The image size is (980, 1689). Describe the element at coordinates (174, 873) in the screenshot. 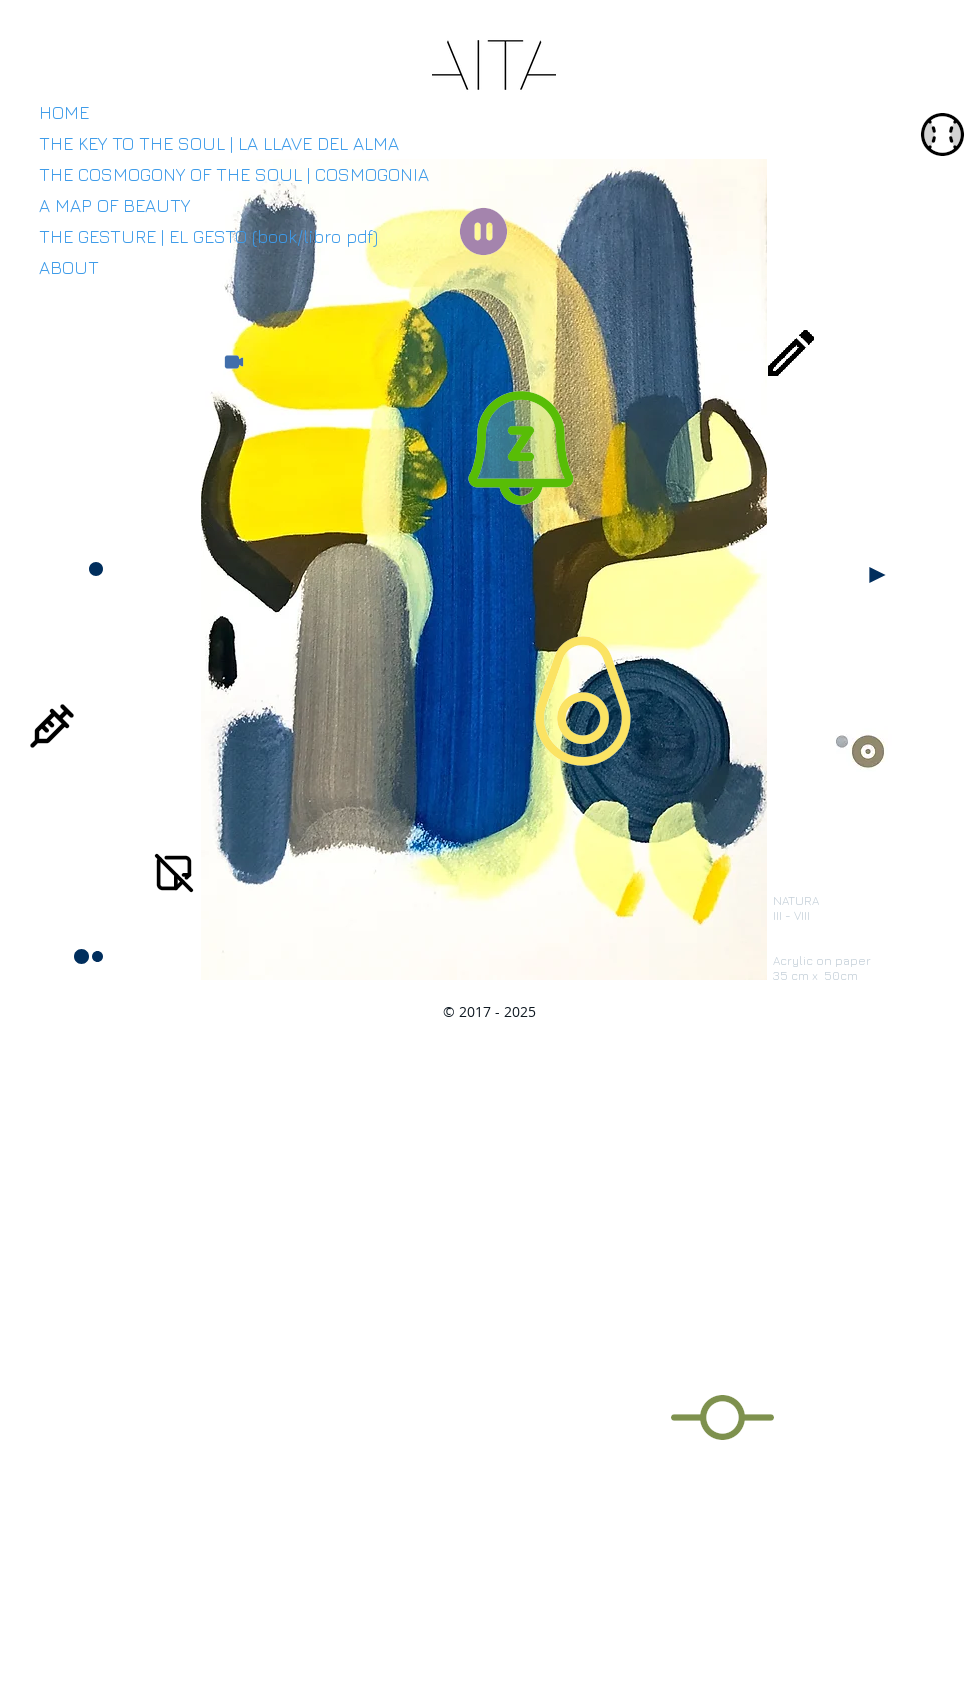

I see `notes feature is disabled or unavailable` at that location.